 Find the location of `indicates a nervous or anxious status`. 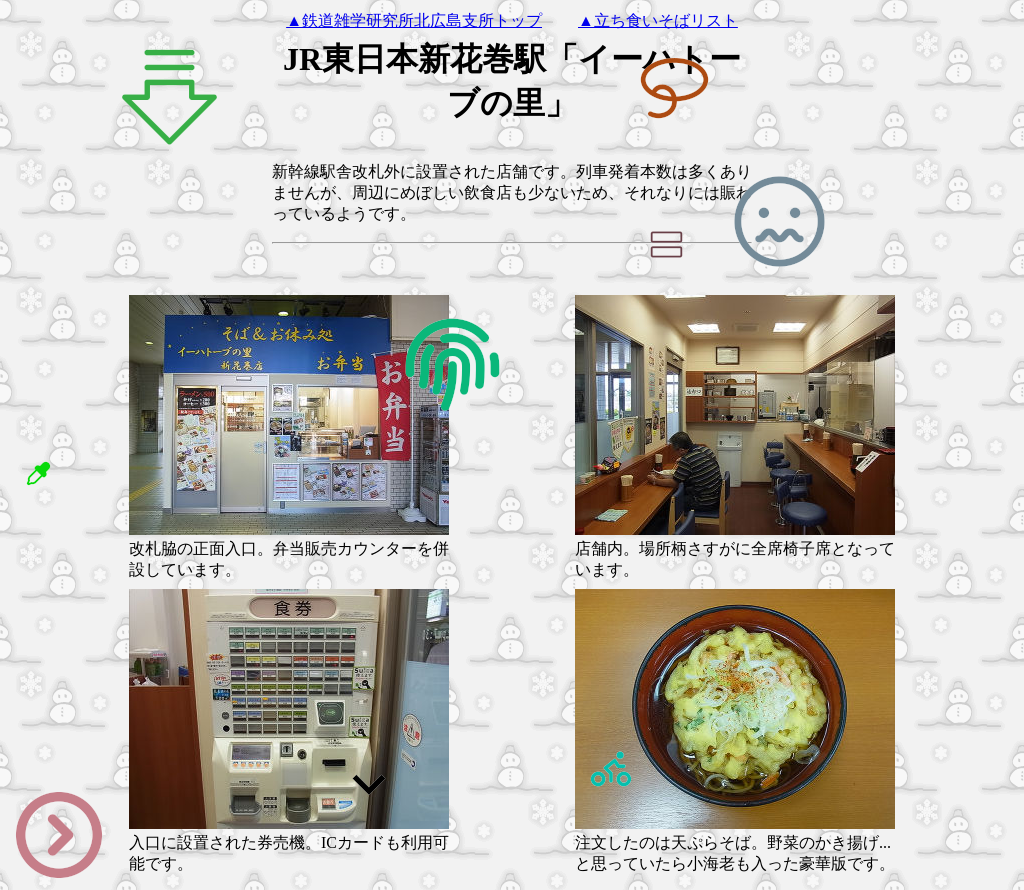

indicates a nervous or anxious status is located at coordinates (779, 221).